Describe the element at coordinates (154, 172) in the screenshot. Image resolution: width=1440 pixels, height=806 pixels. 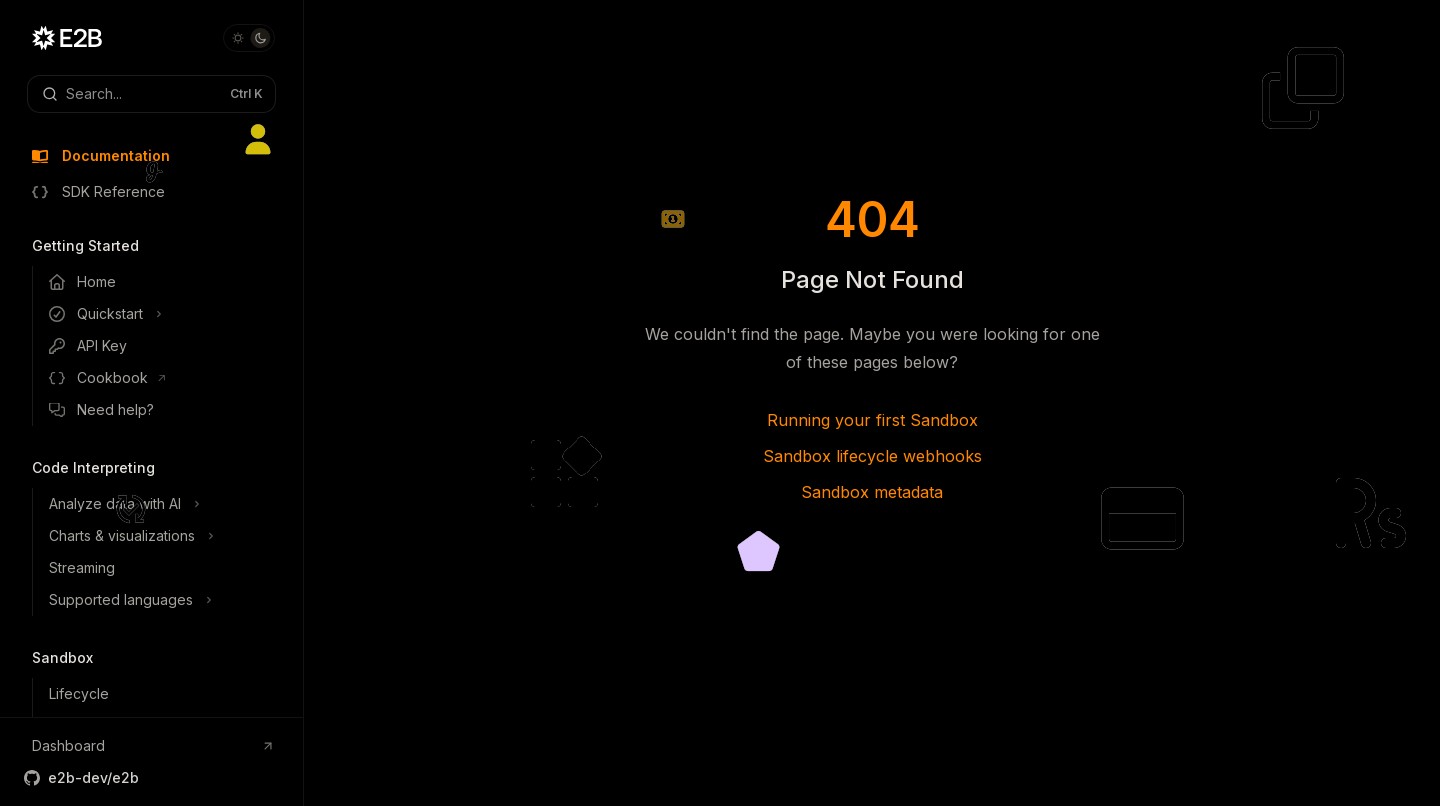
I see `glide app logo` at that location.